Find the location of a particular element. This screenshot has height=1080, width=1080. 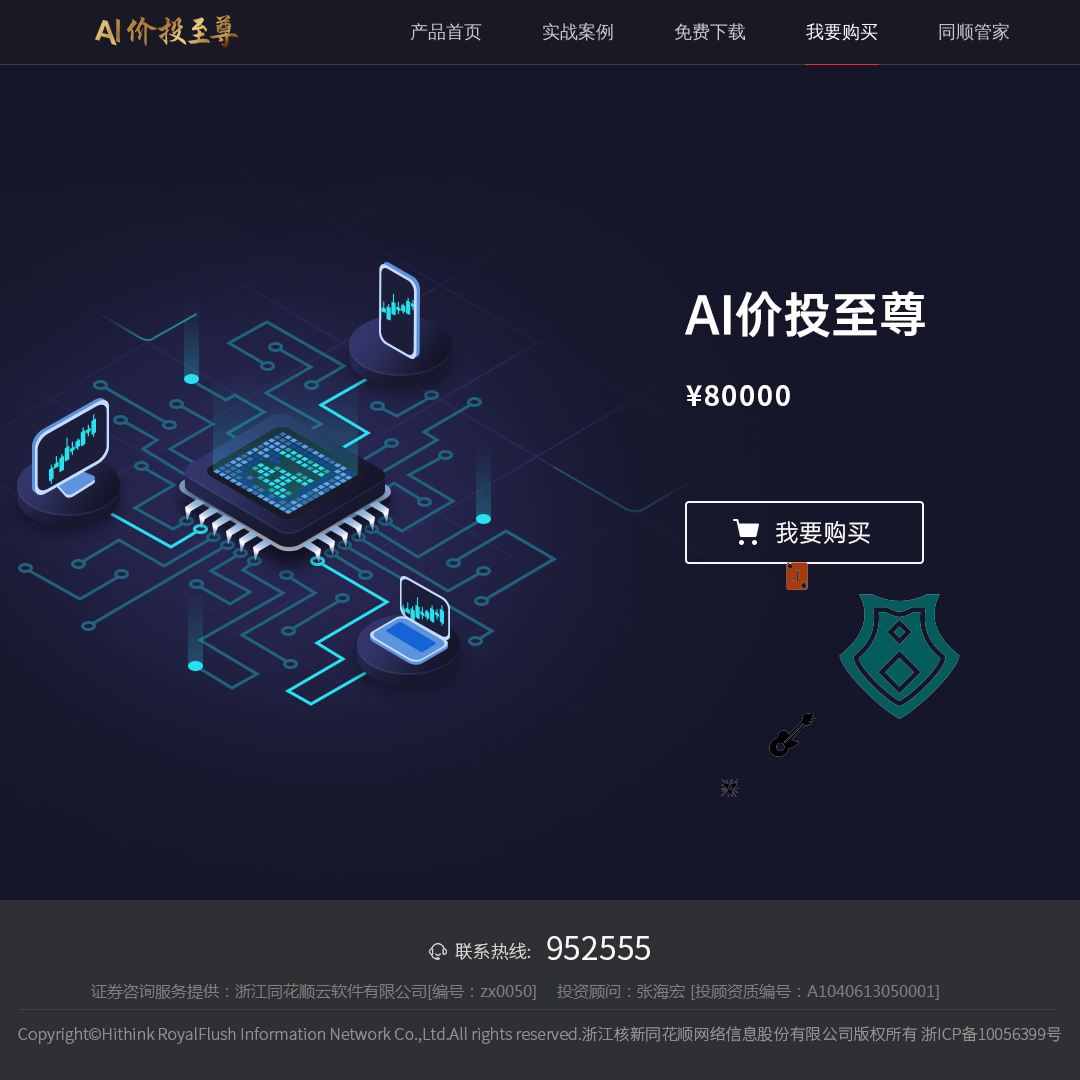

view rare or legendary item details is located at coordinates (730, 788).